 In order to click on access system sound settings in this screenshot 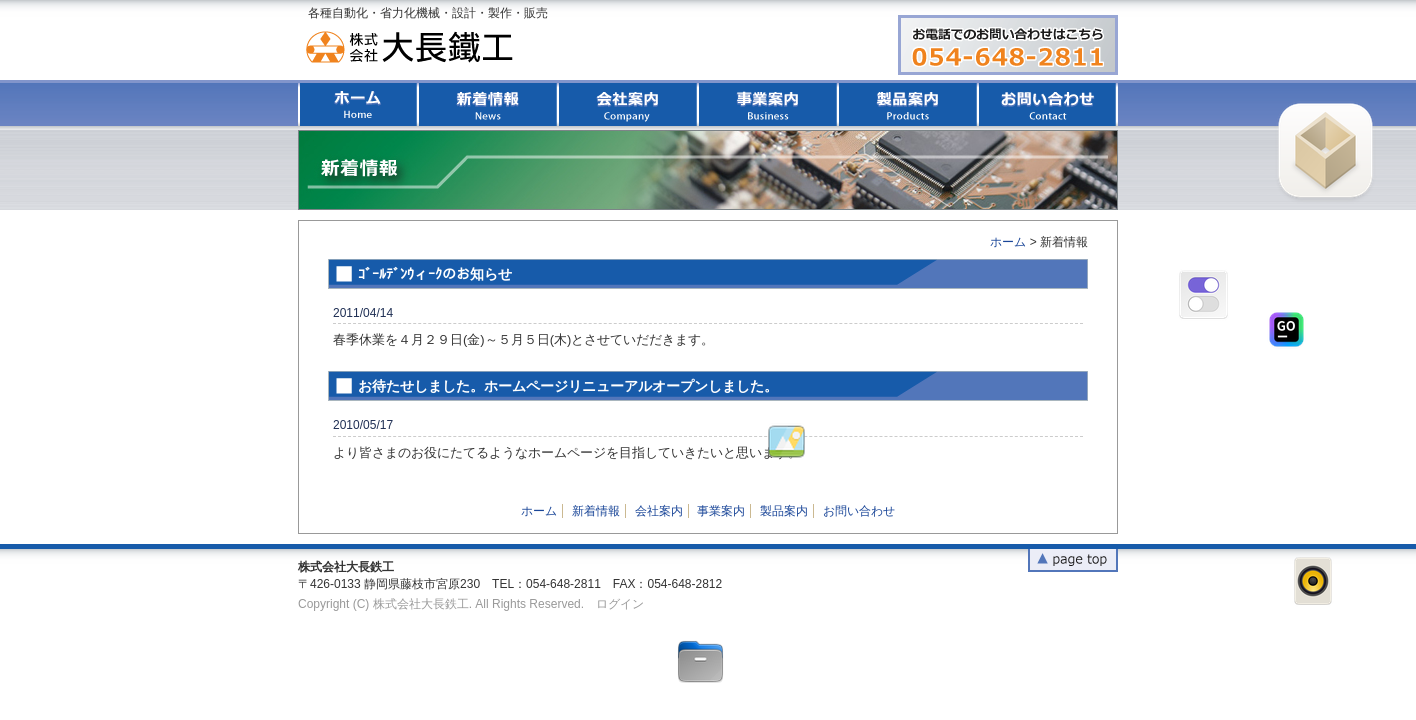, I will do `click(1313, 581)`.